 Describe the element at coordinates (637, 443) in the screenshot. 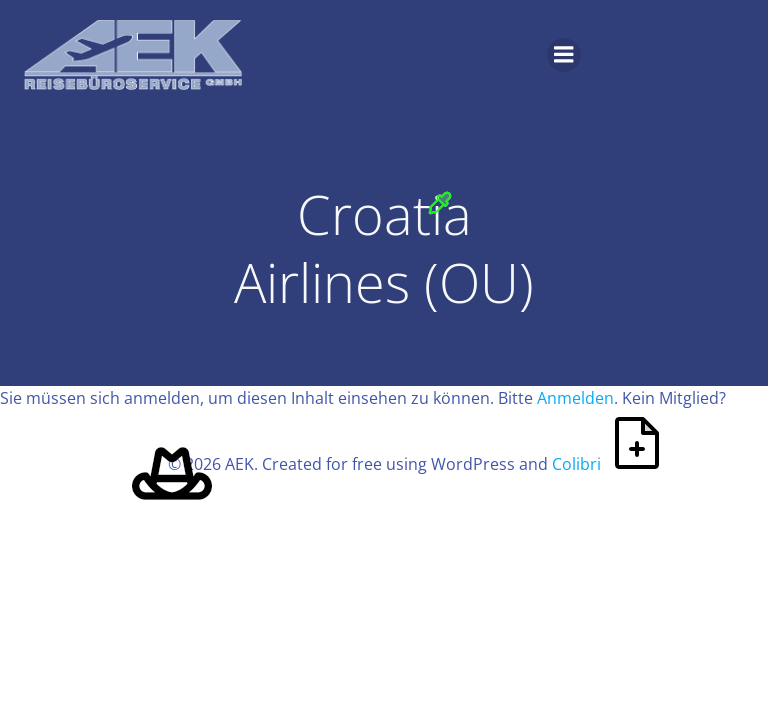

I see `create a new file` at that location.